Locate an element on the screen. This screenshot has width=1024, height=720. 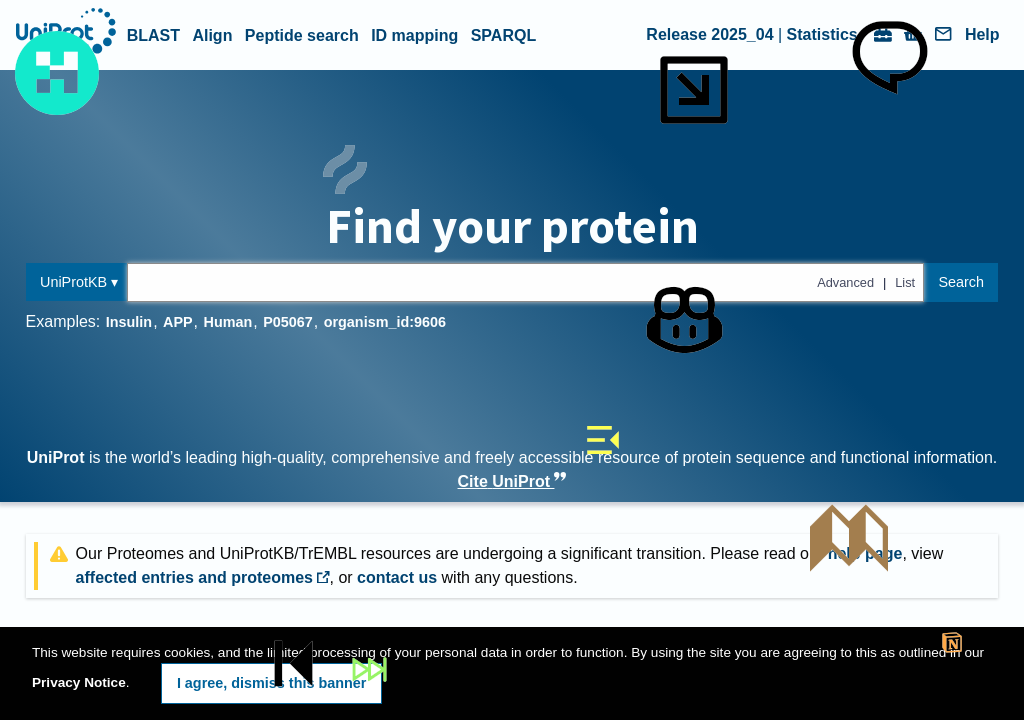
open siyuan note-taking app is located at coordinates (849, 538).